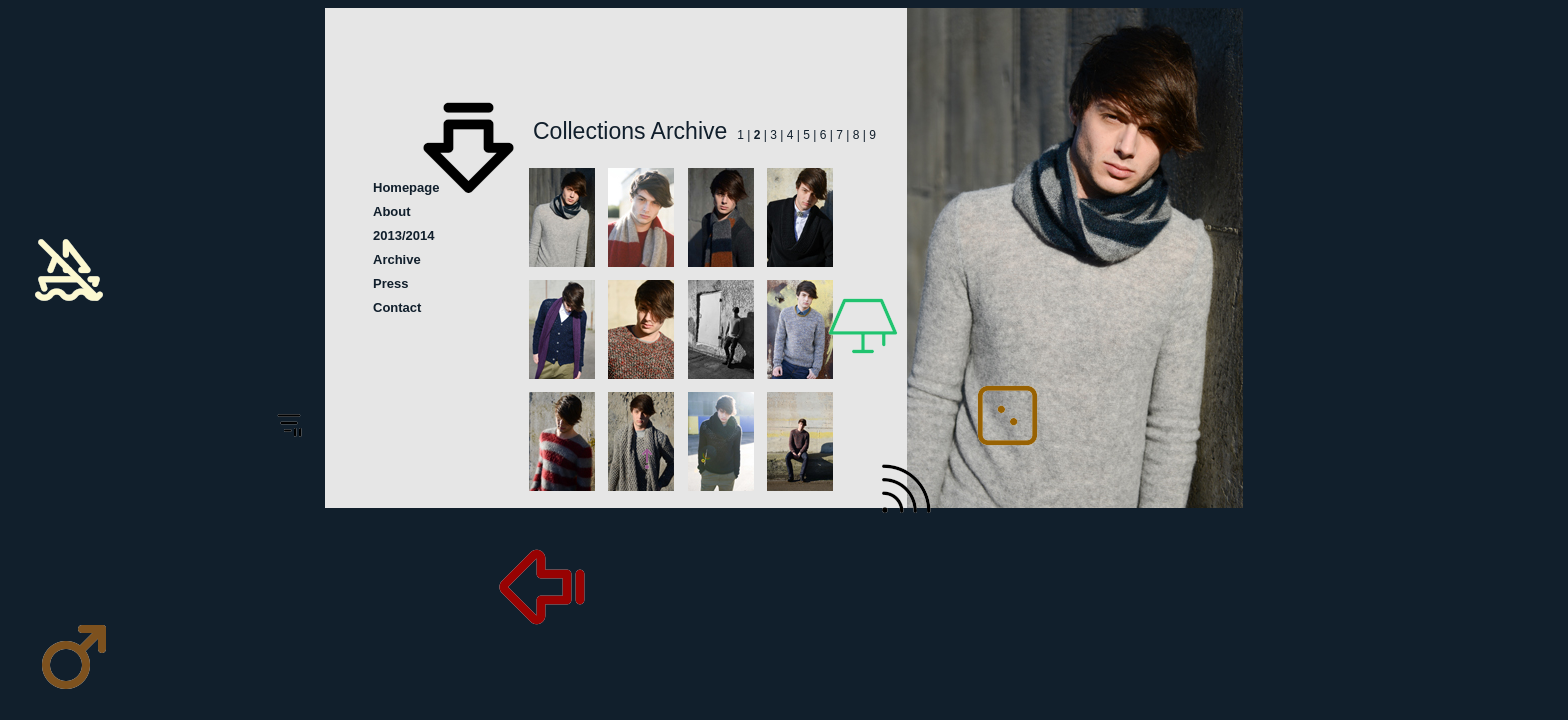 This screenshot has width=1568, height=720. Describe the element at coordinates (69, 270) in the screenshot. I see `sailing or boating unavailable` at that location.